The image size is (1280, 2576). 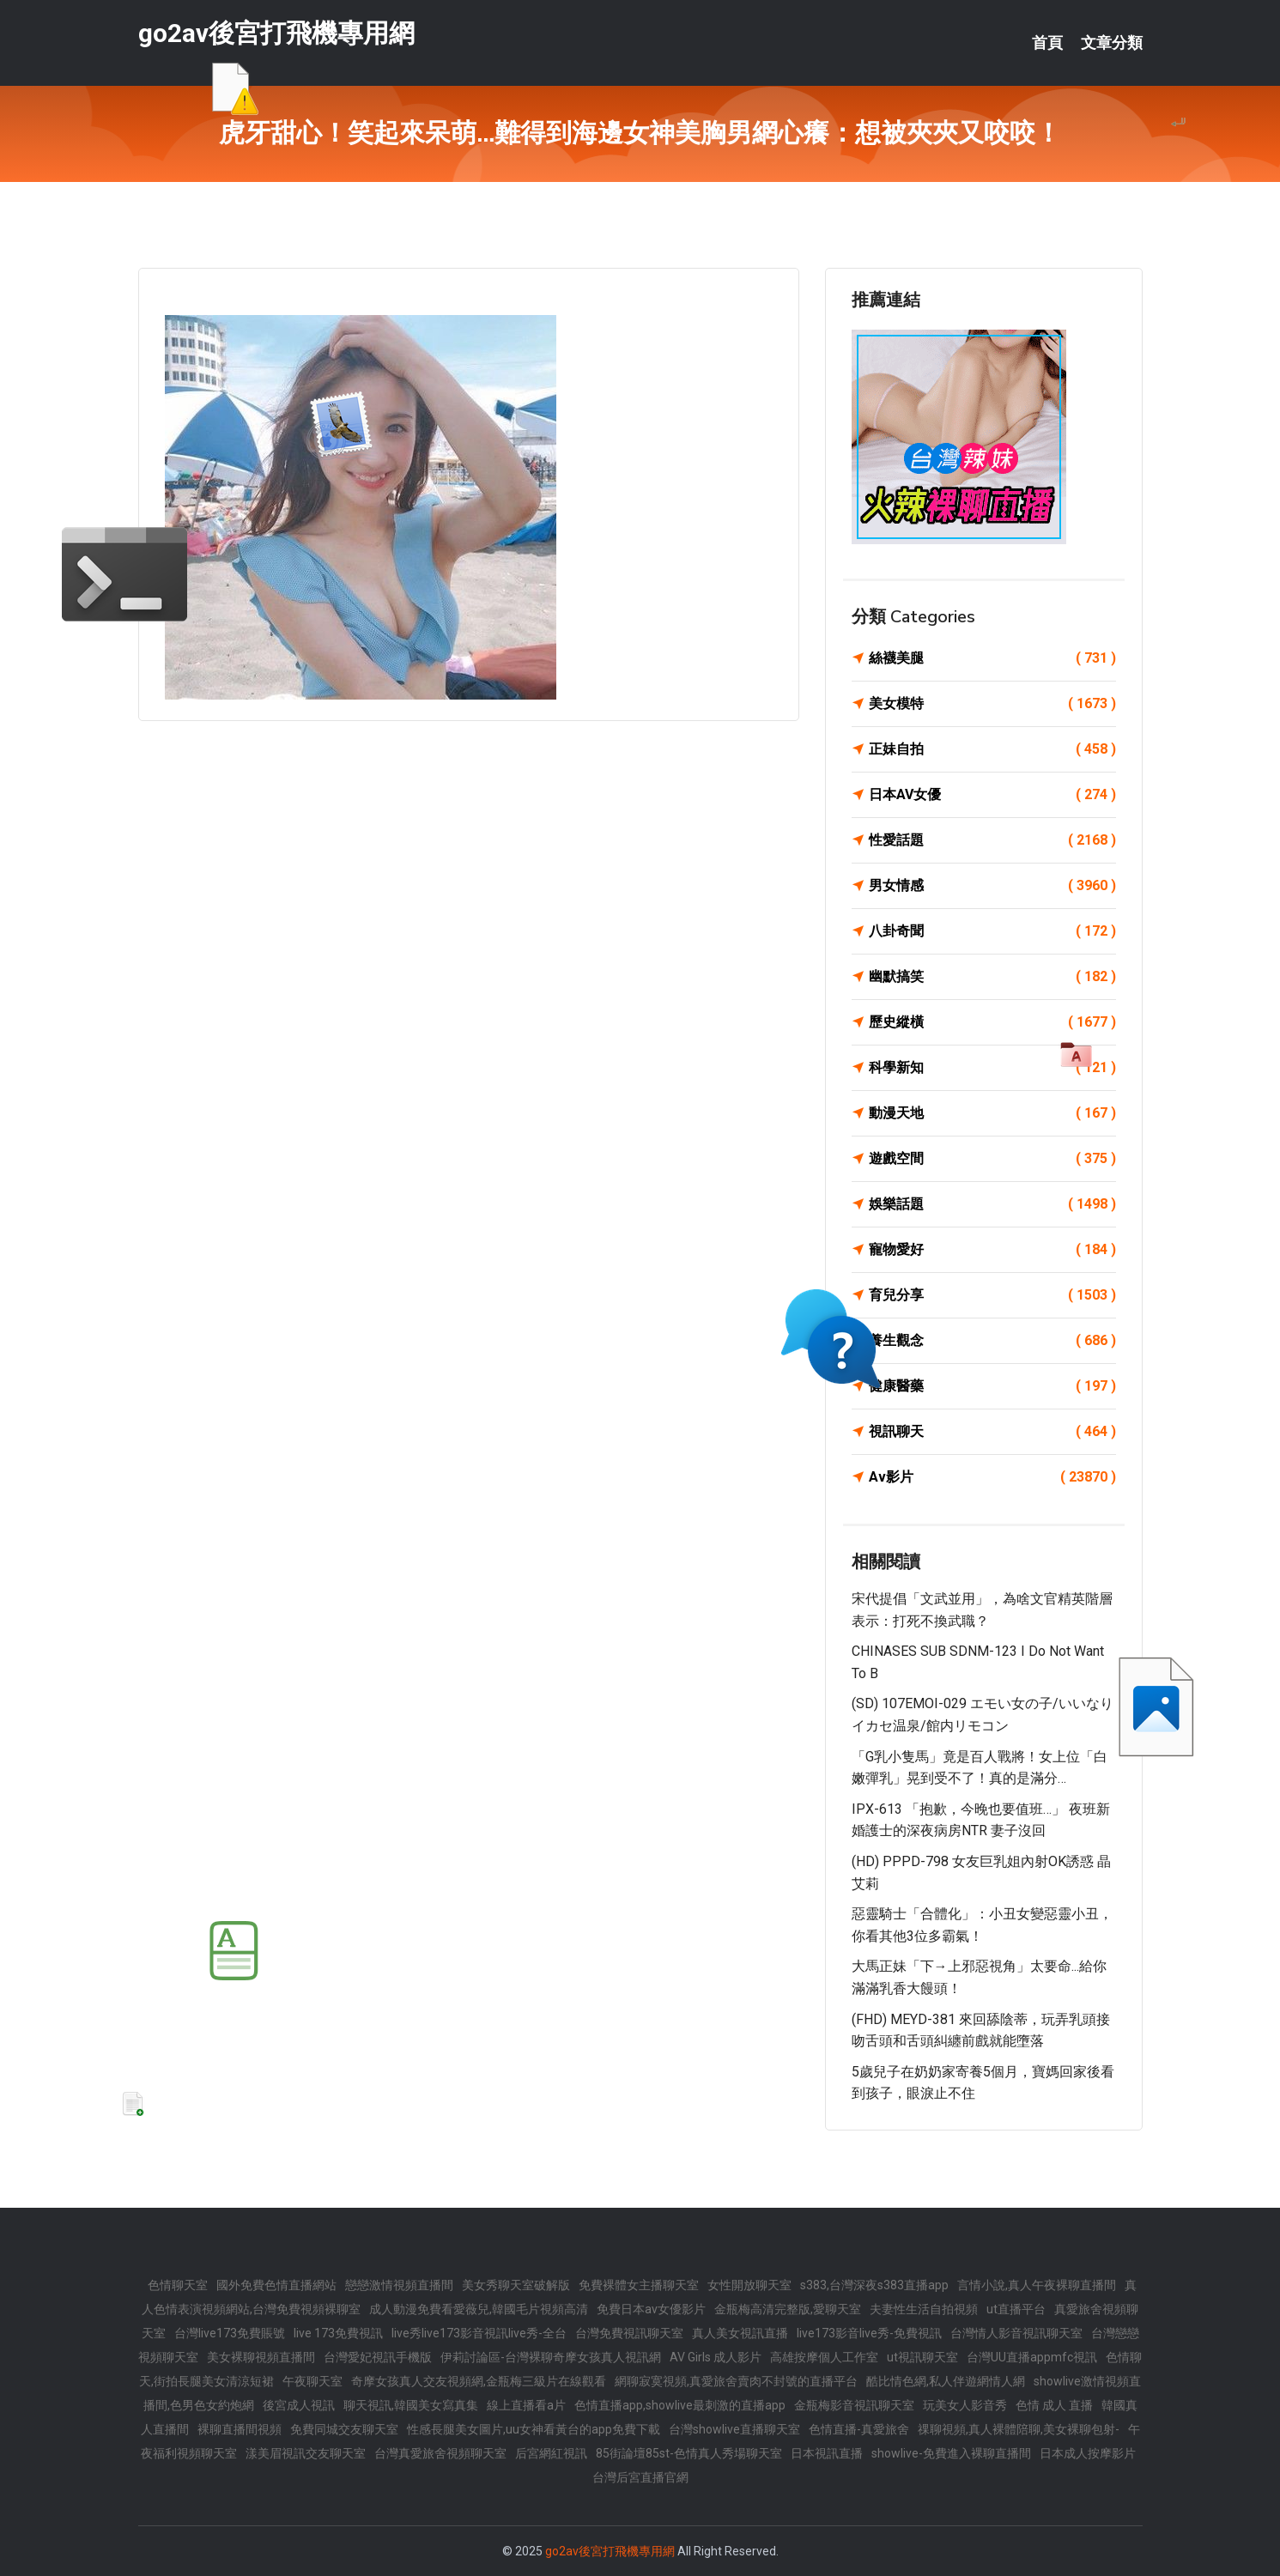 I want to click on scan a document or image, so click(x=235, y=1950).